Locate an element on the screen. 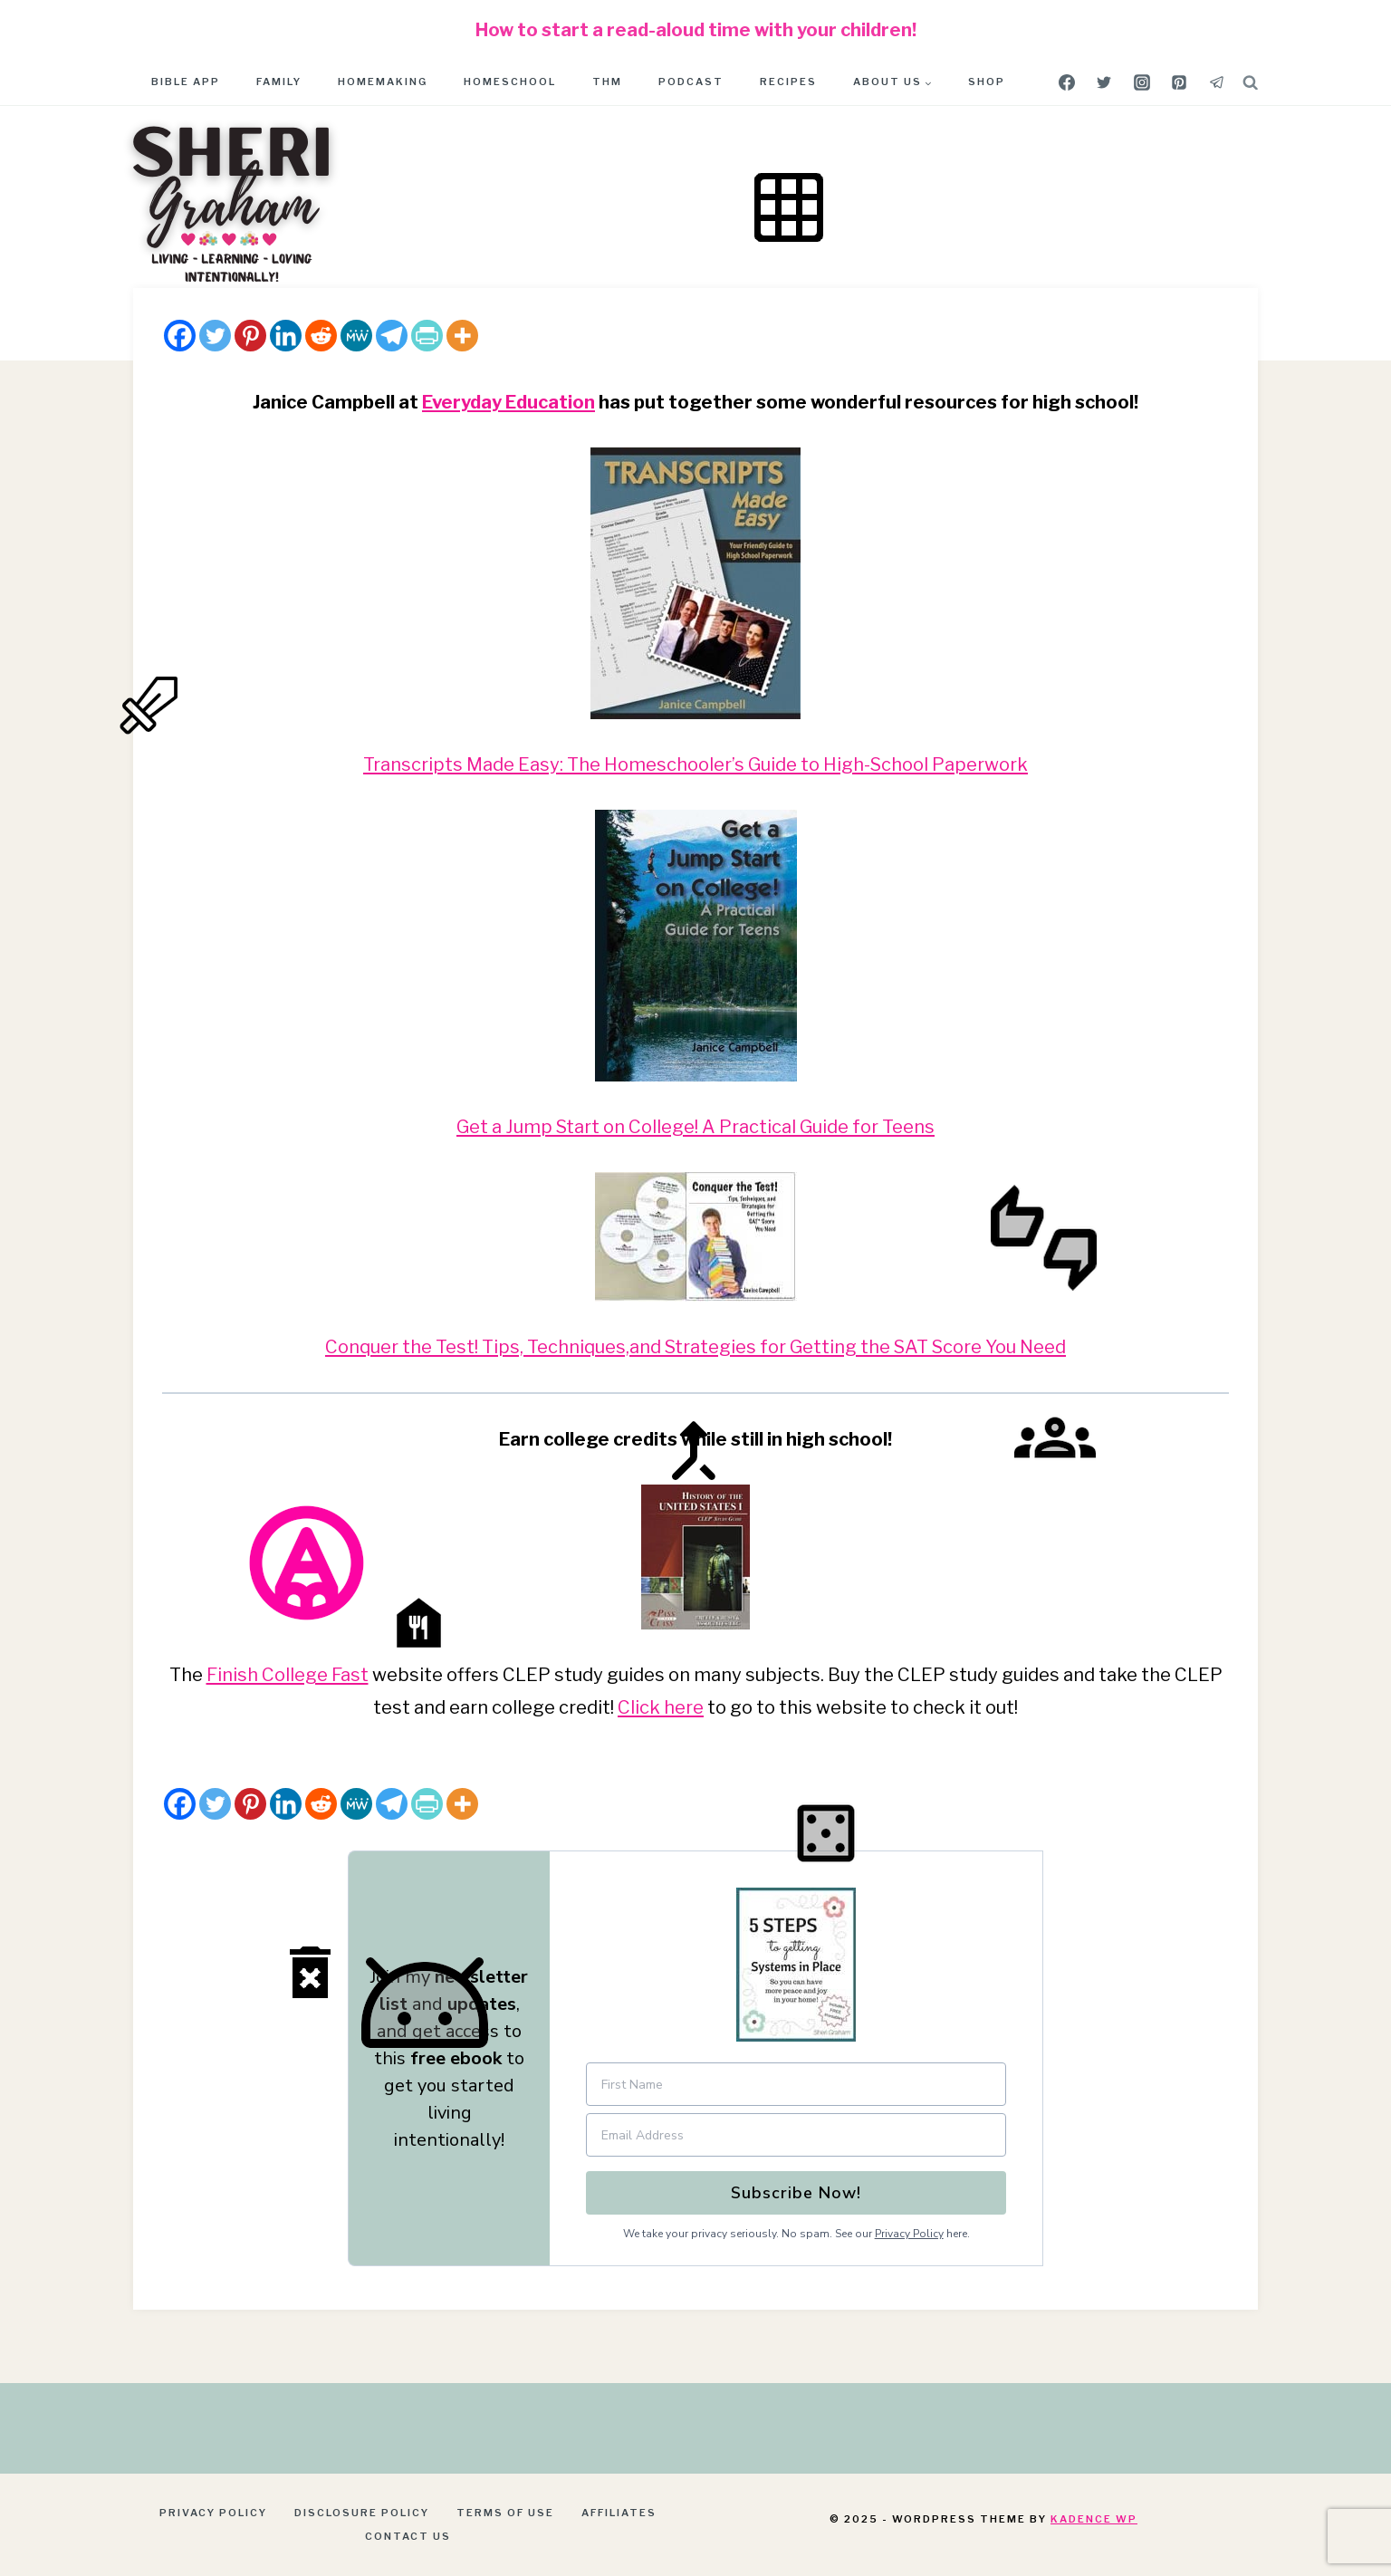  toggle grid view layout is located at coordinates (789, 207).